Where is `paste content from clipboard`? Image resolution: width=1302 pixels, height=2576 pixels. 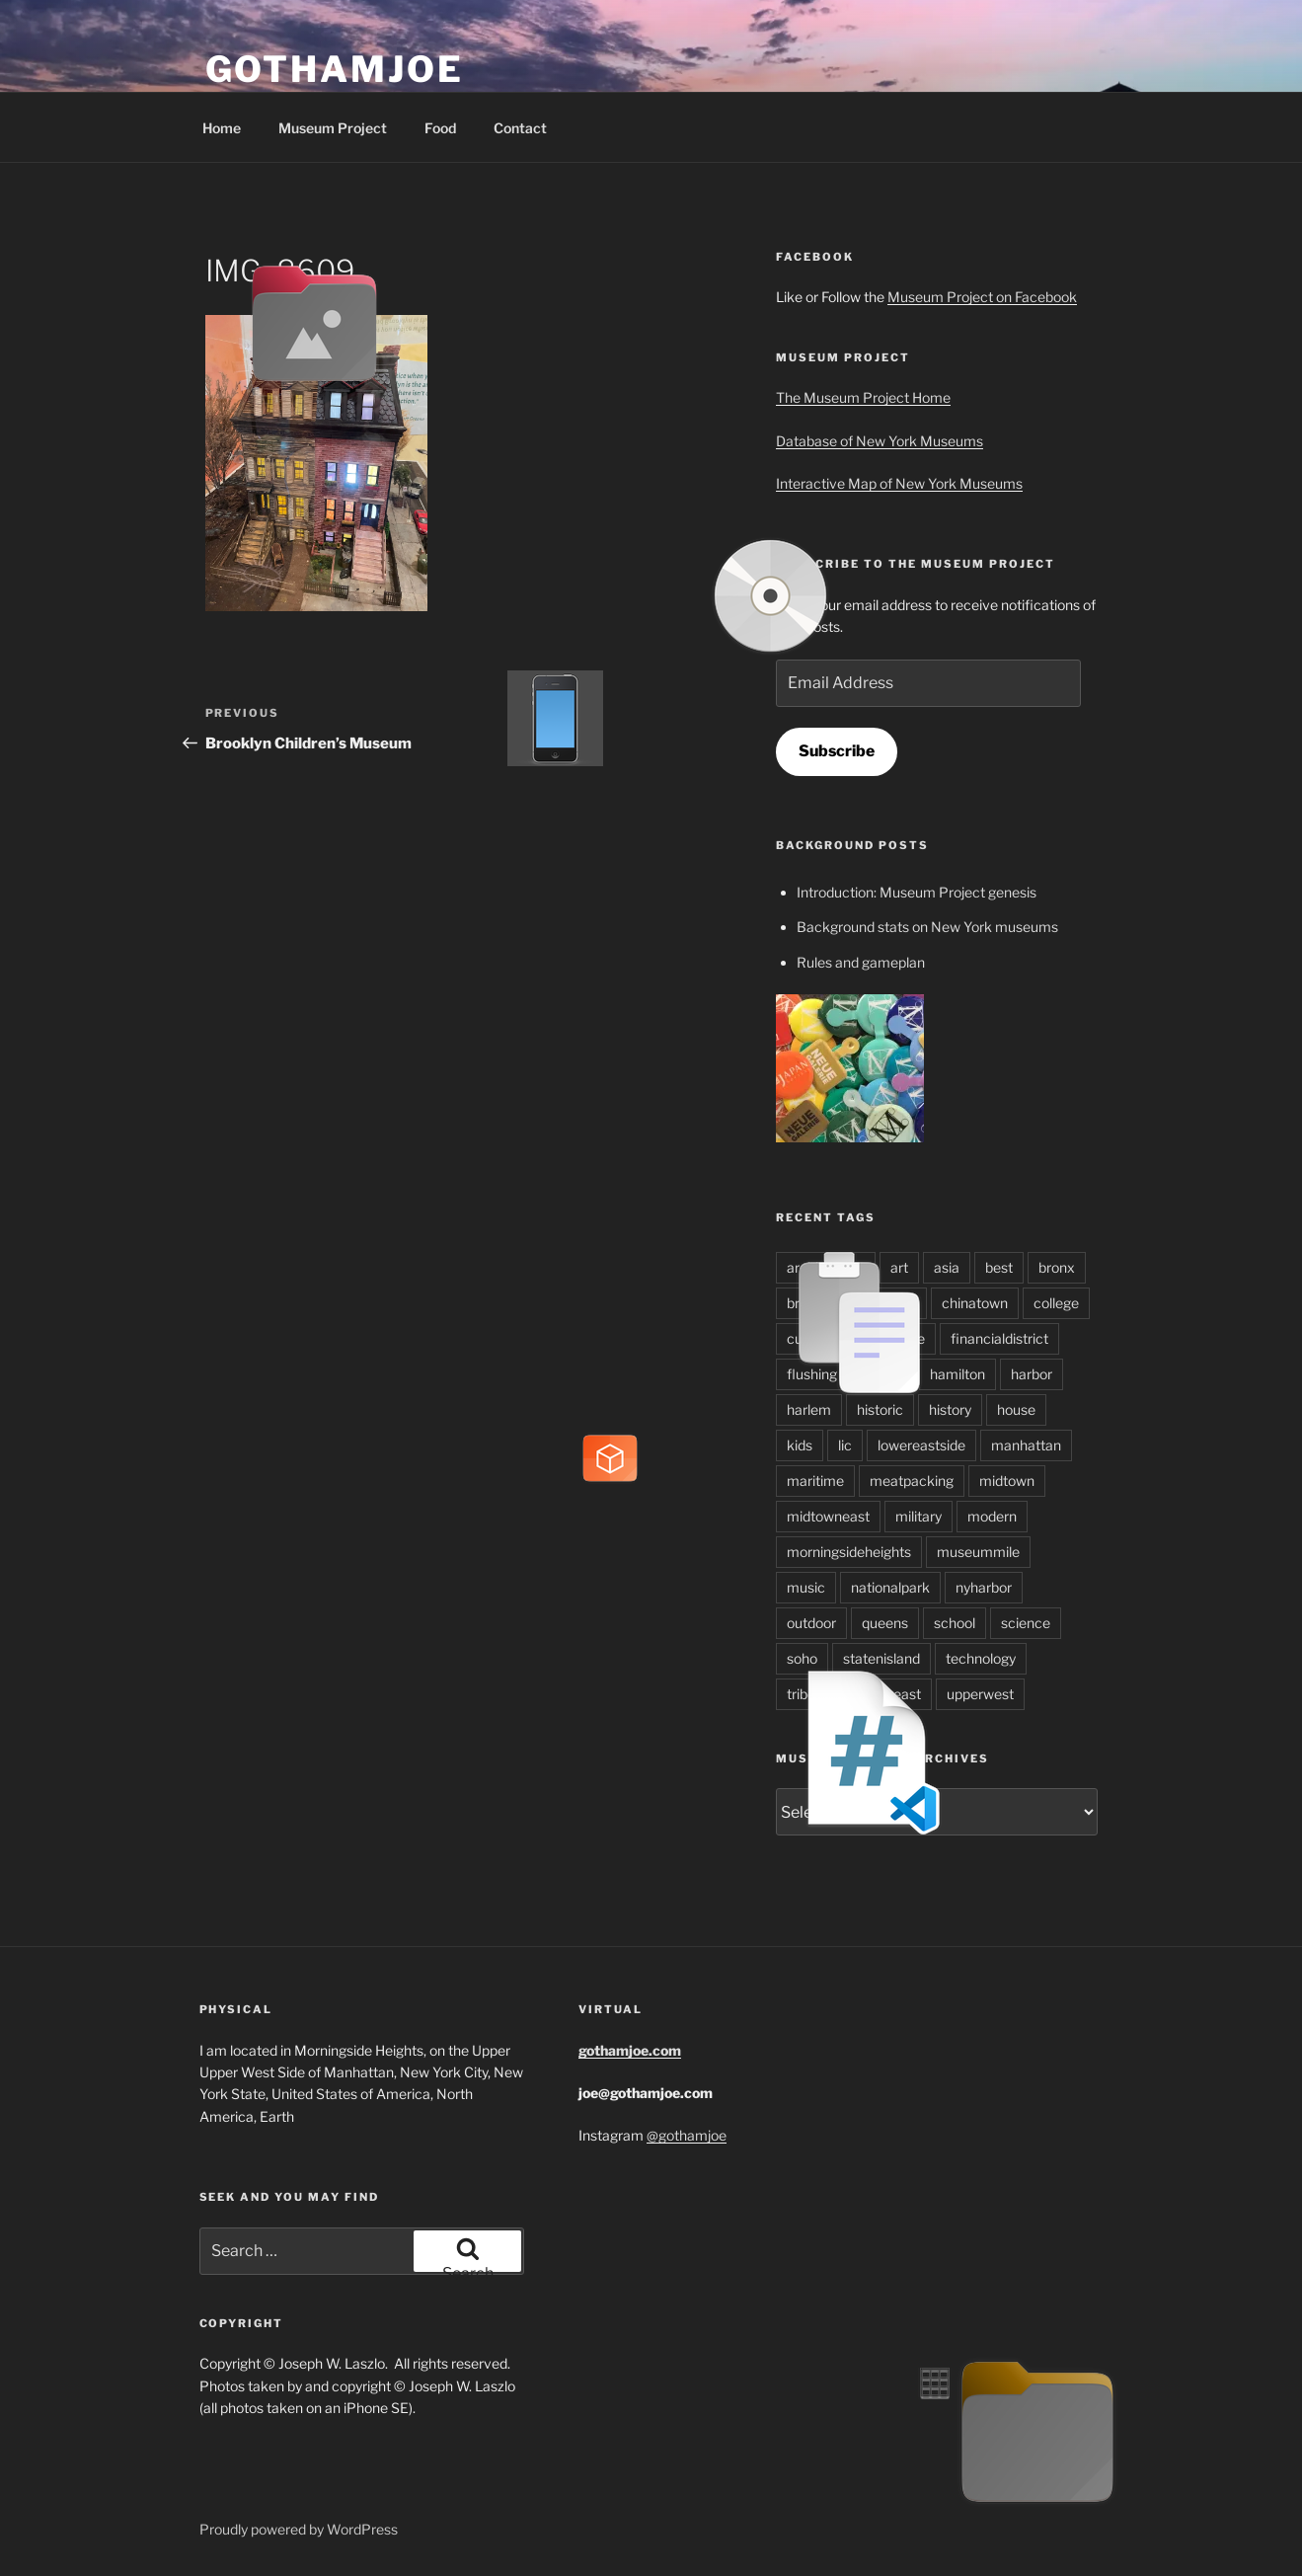 paste content from clipboard is located at coordinates (859, 1322).